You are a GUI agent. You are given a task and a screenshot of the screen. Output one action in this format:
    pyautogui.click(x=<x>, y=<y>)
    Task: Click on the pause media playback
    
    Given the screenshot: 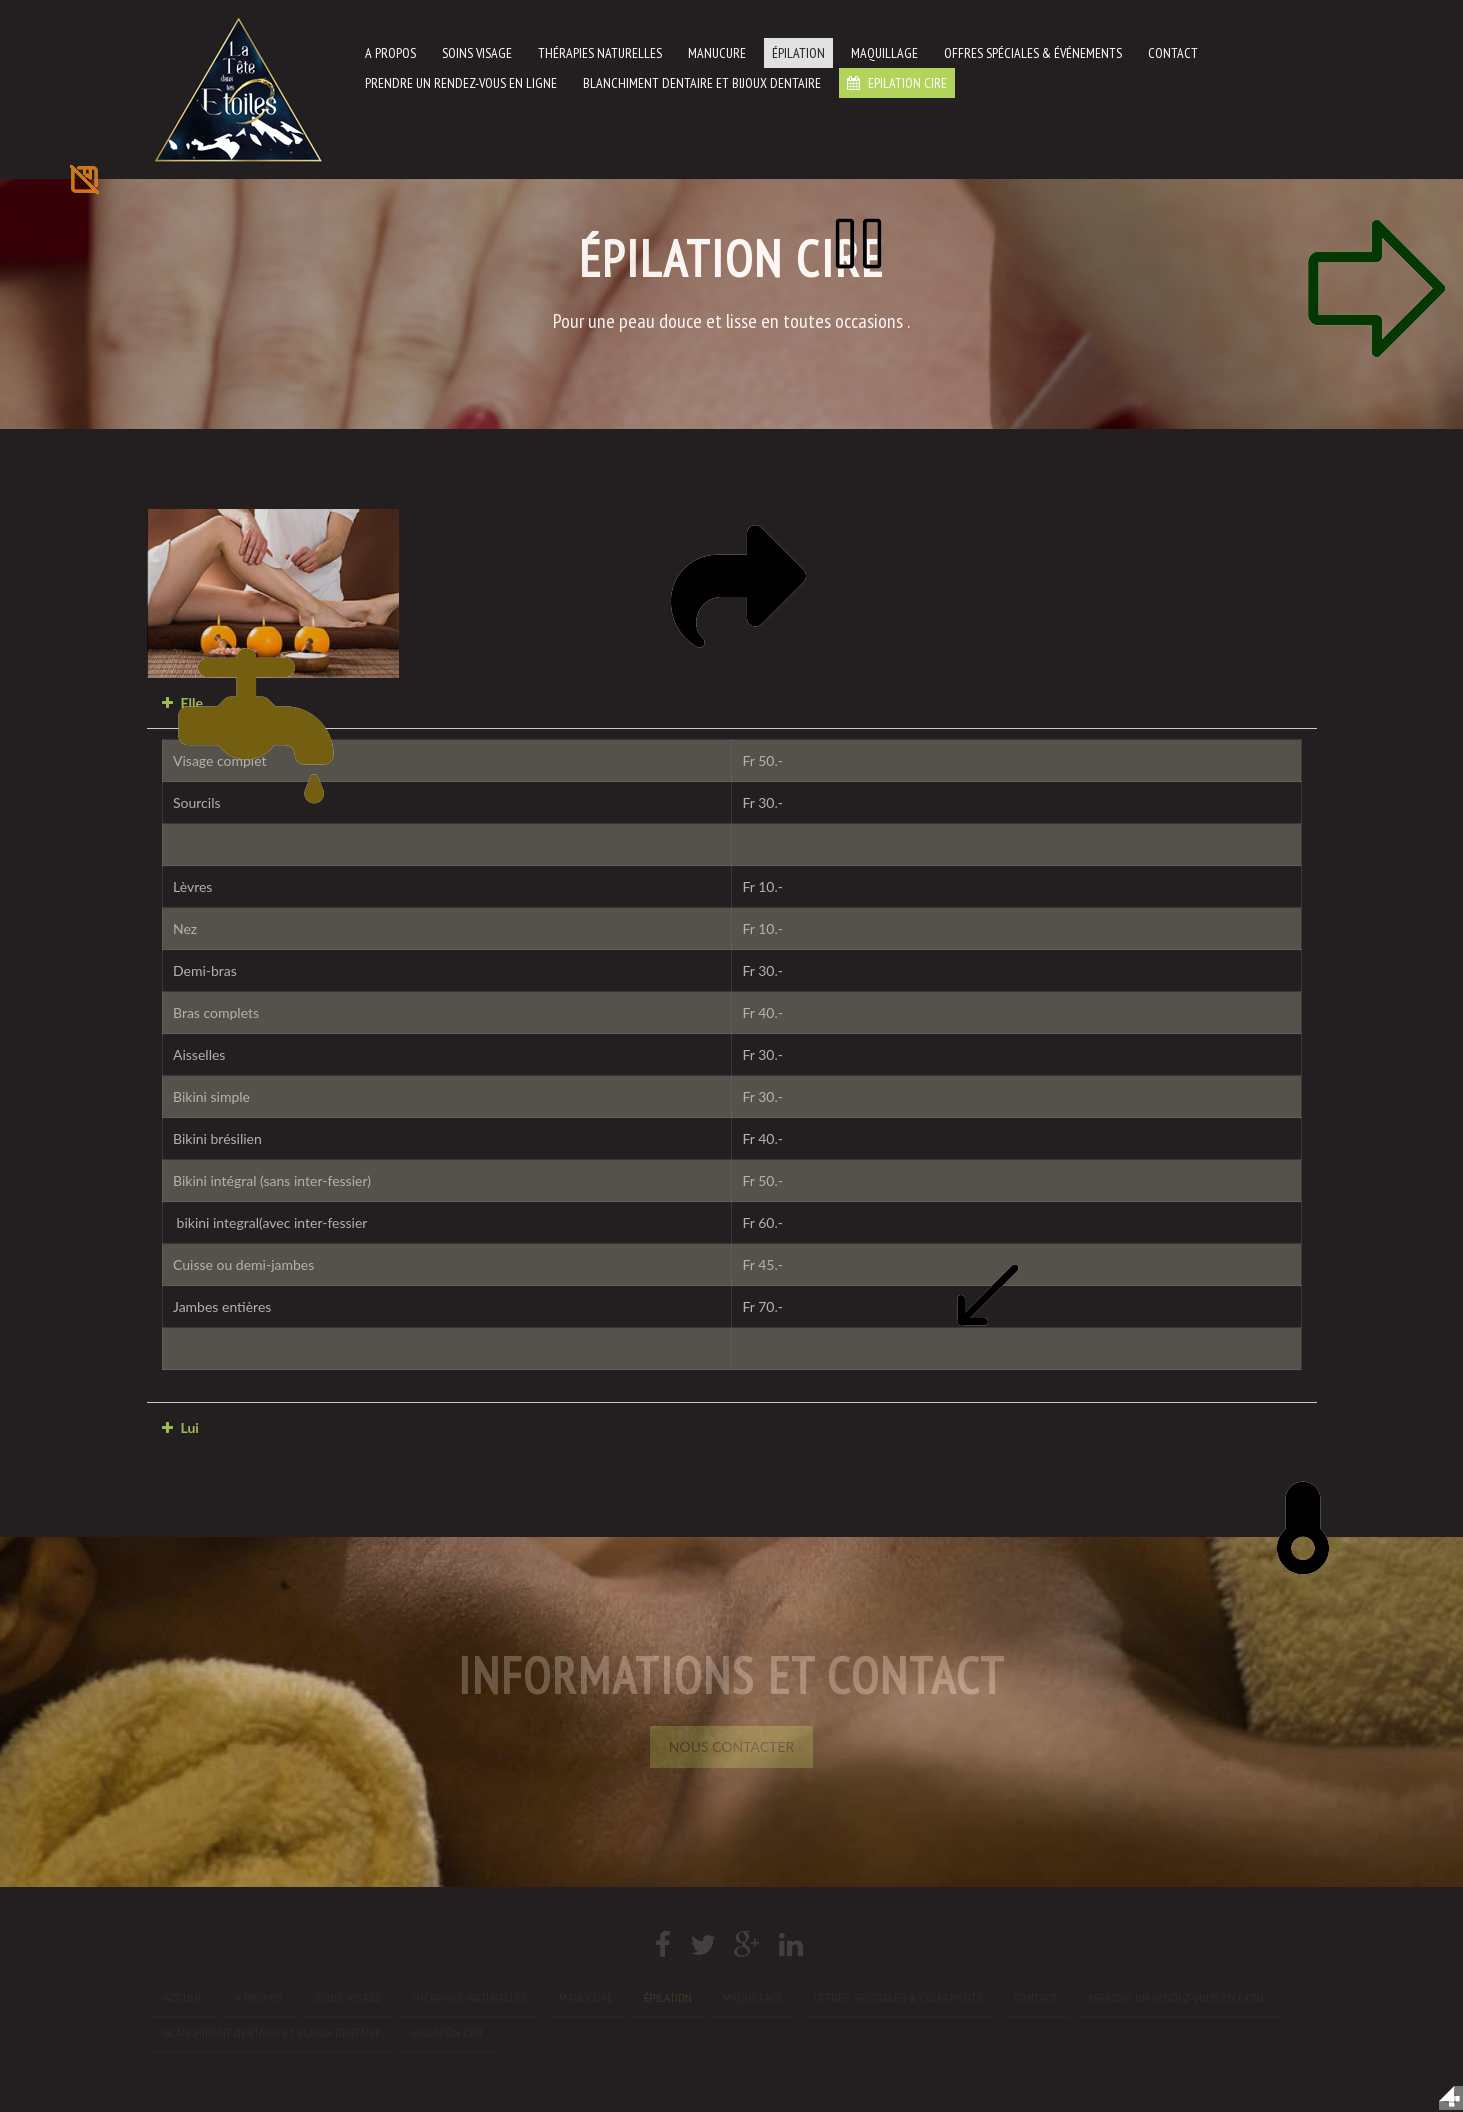 What is the action you would take?
    pyautogui.click(x=858, y=243)
    